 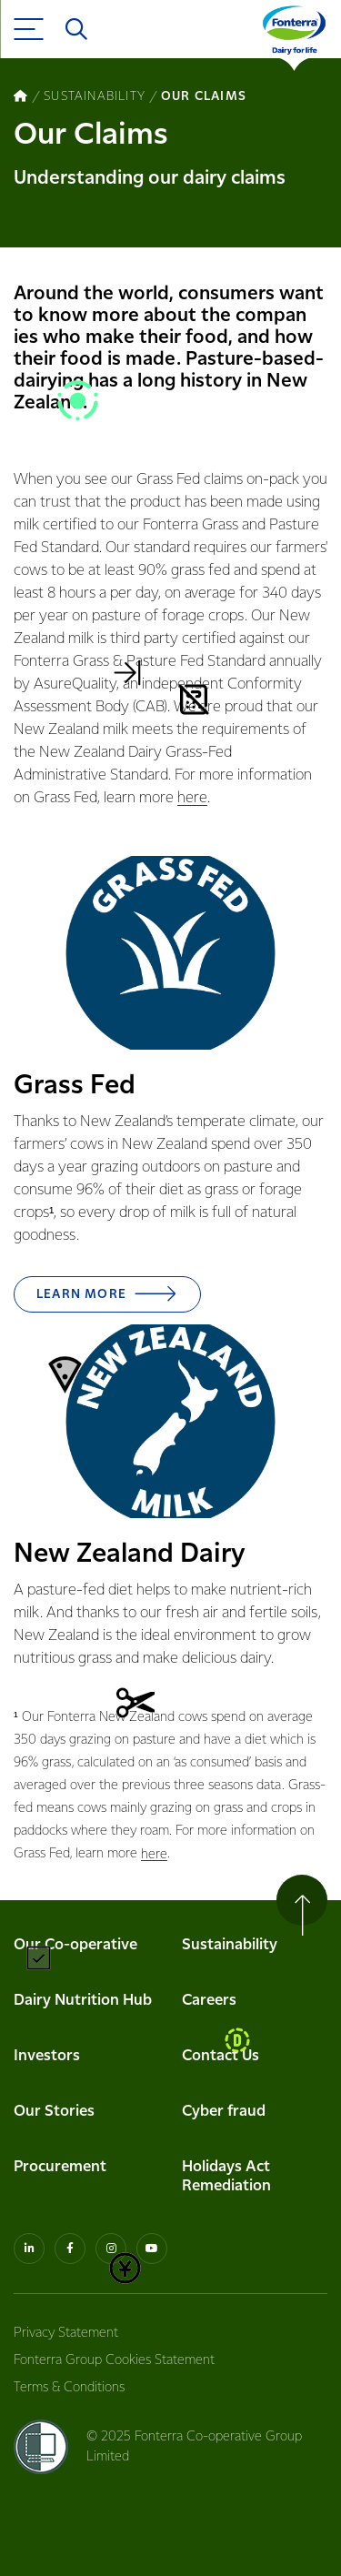 I want to click on make a payment in chinese yuan, so click(x=125, y=2268).